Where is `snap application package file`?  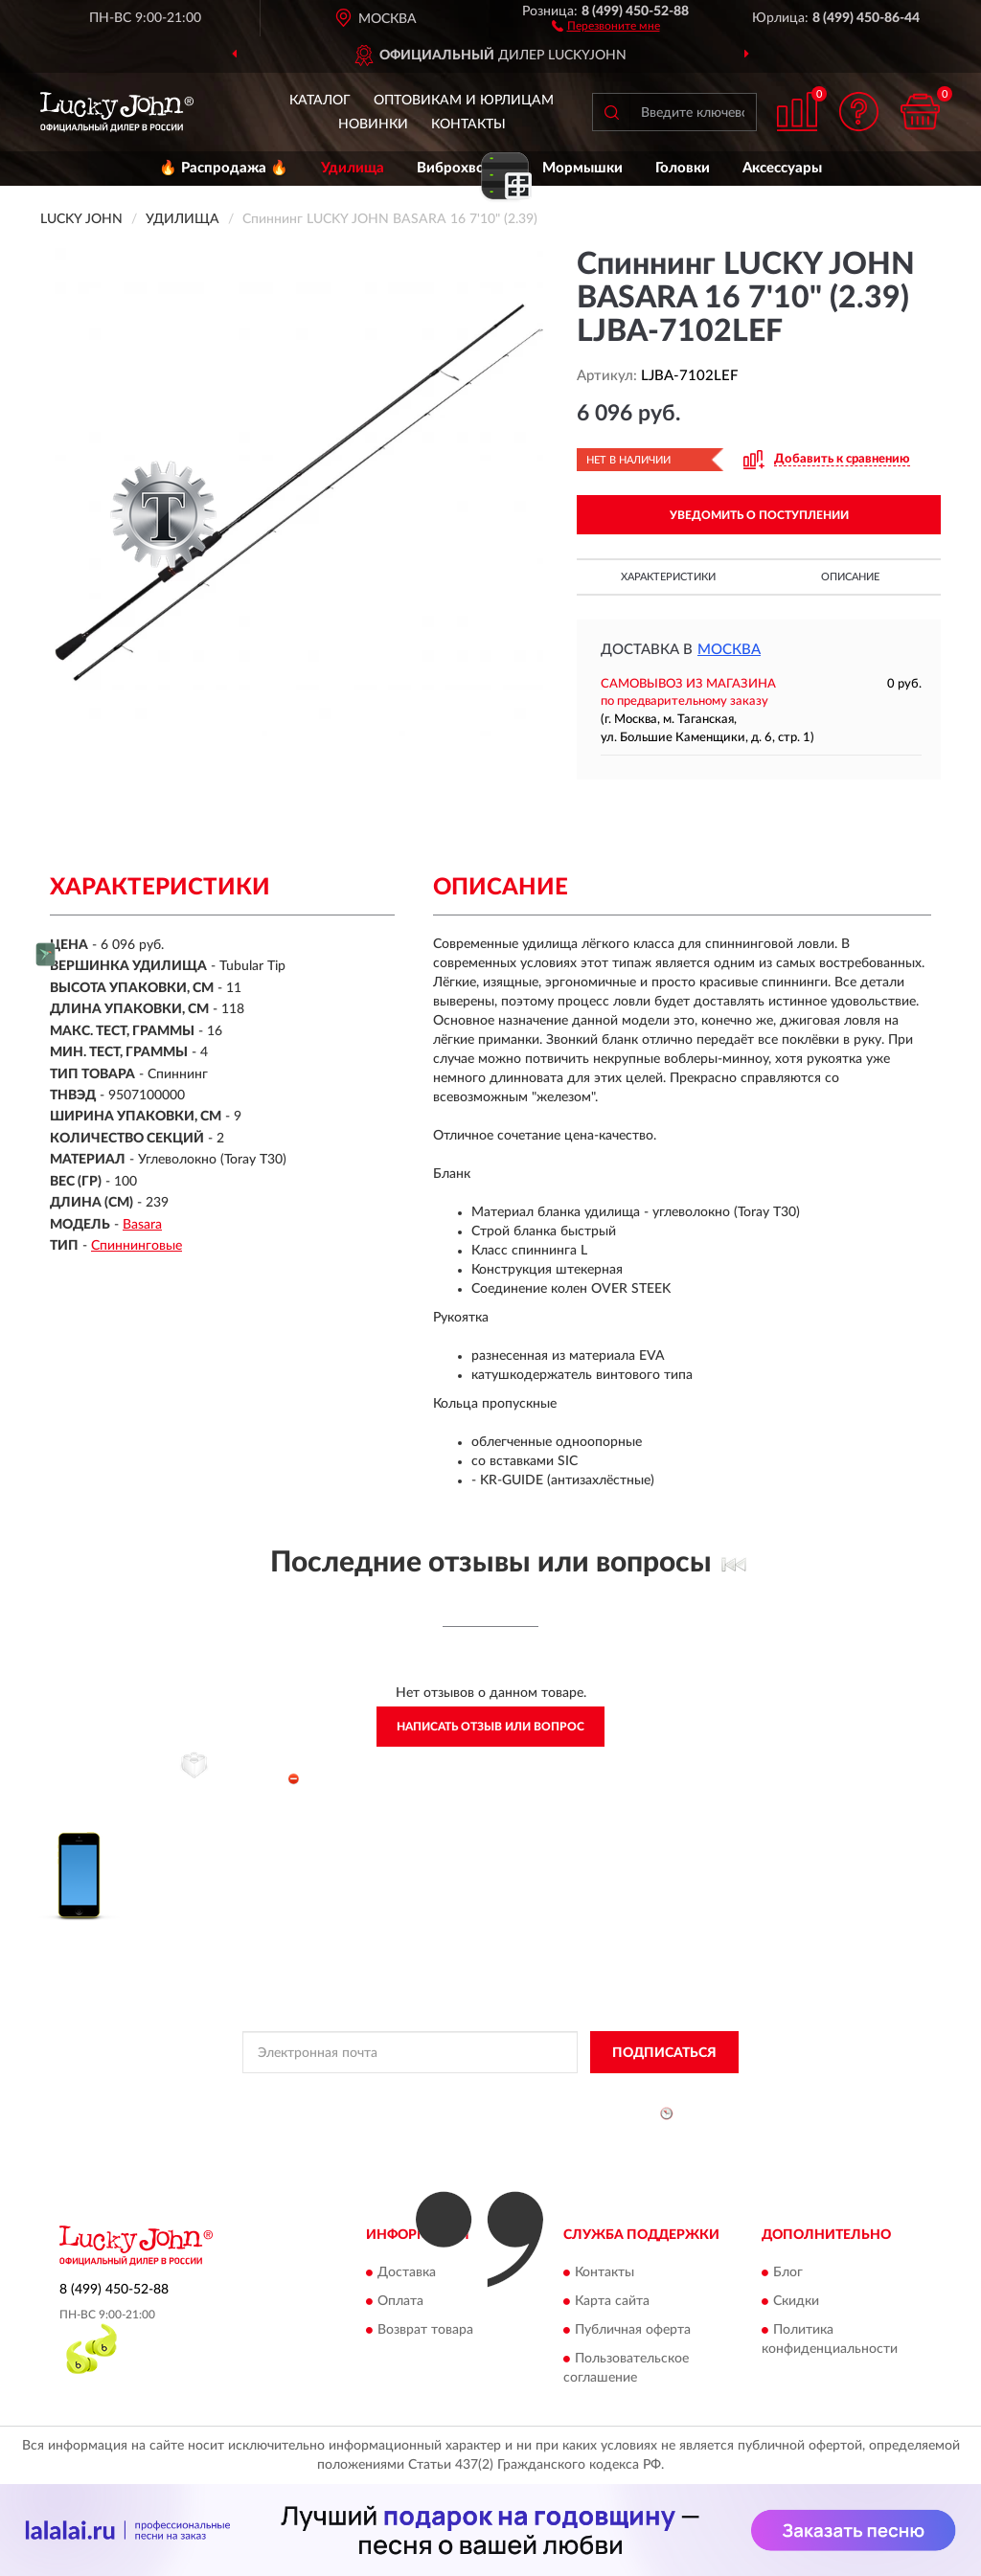
snap application package file is located at coordinates (45, 954).